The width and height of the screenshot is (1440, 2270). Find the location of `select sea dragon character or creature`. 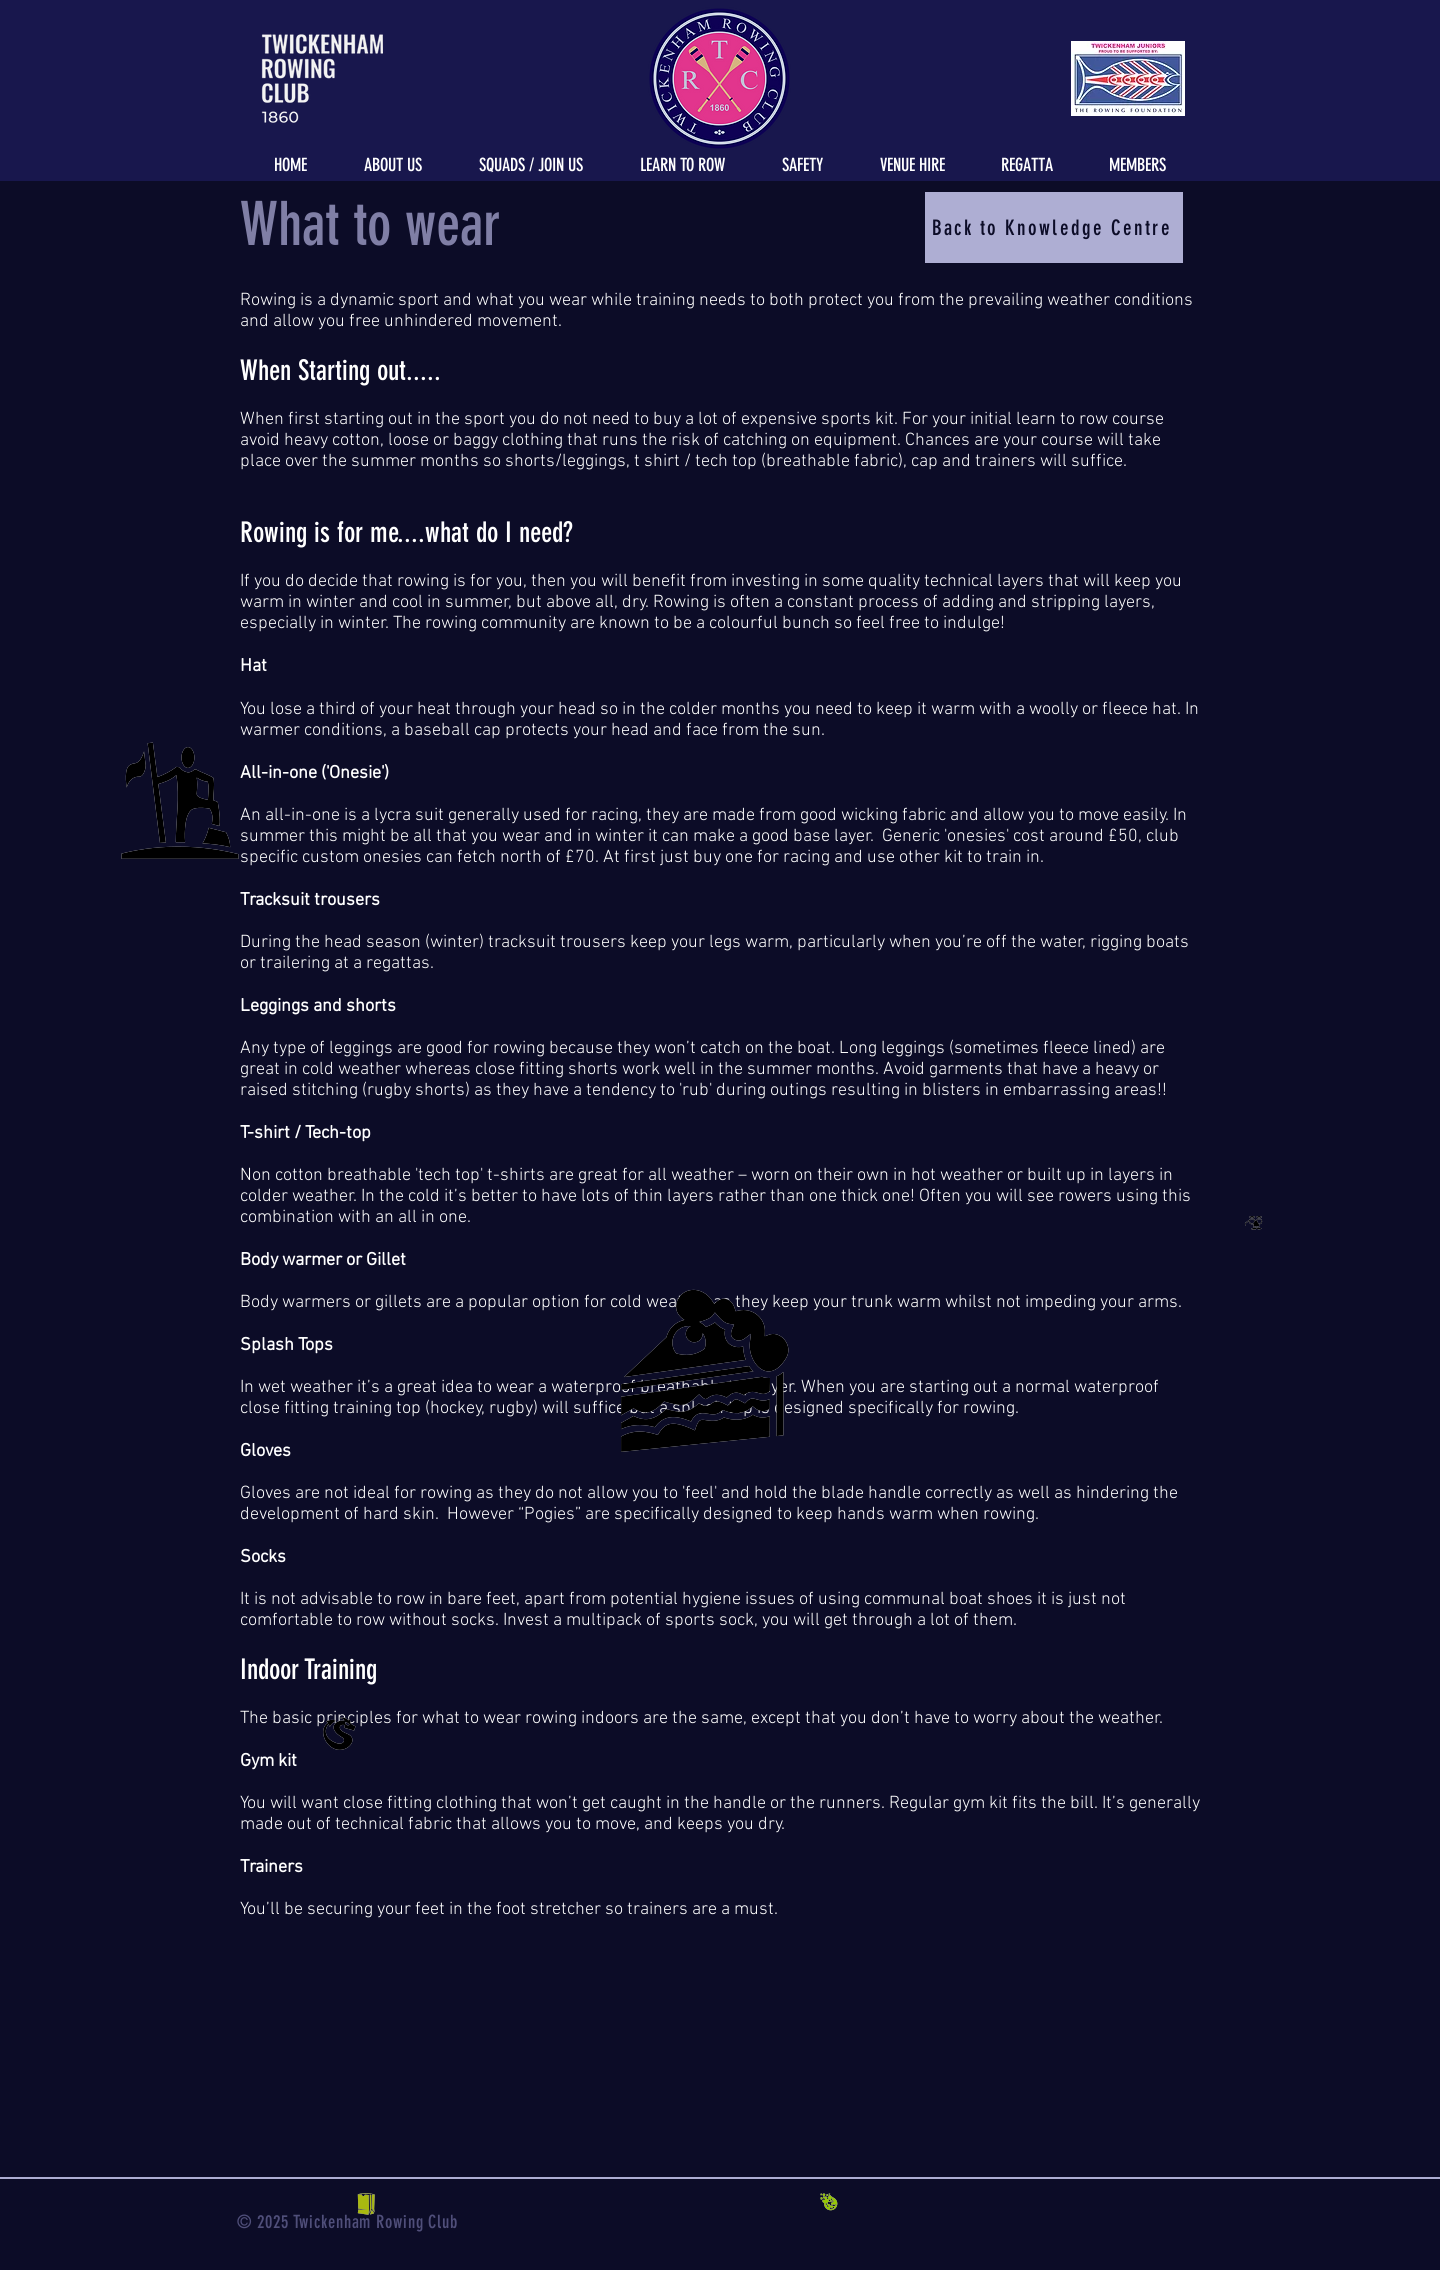

select sea dragon character or creature is located at coordinates (339, 1733).